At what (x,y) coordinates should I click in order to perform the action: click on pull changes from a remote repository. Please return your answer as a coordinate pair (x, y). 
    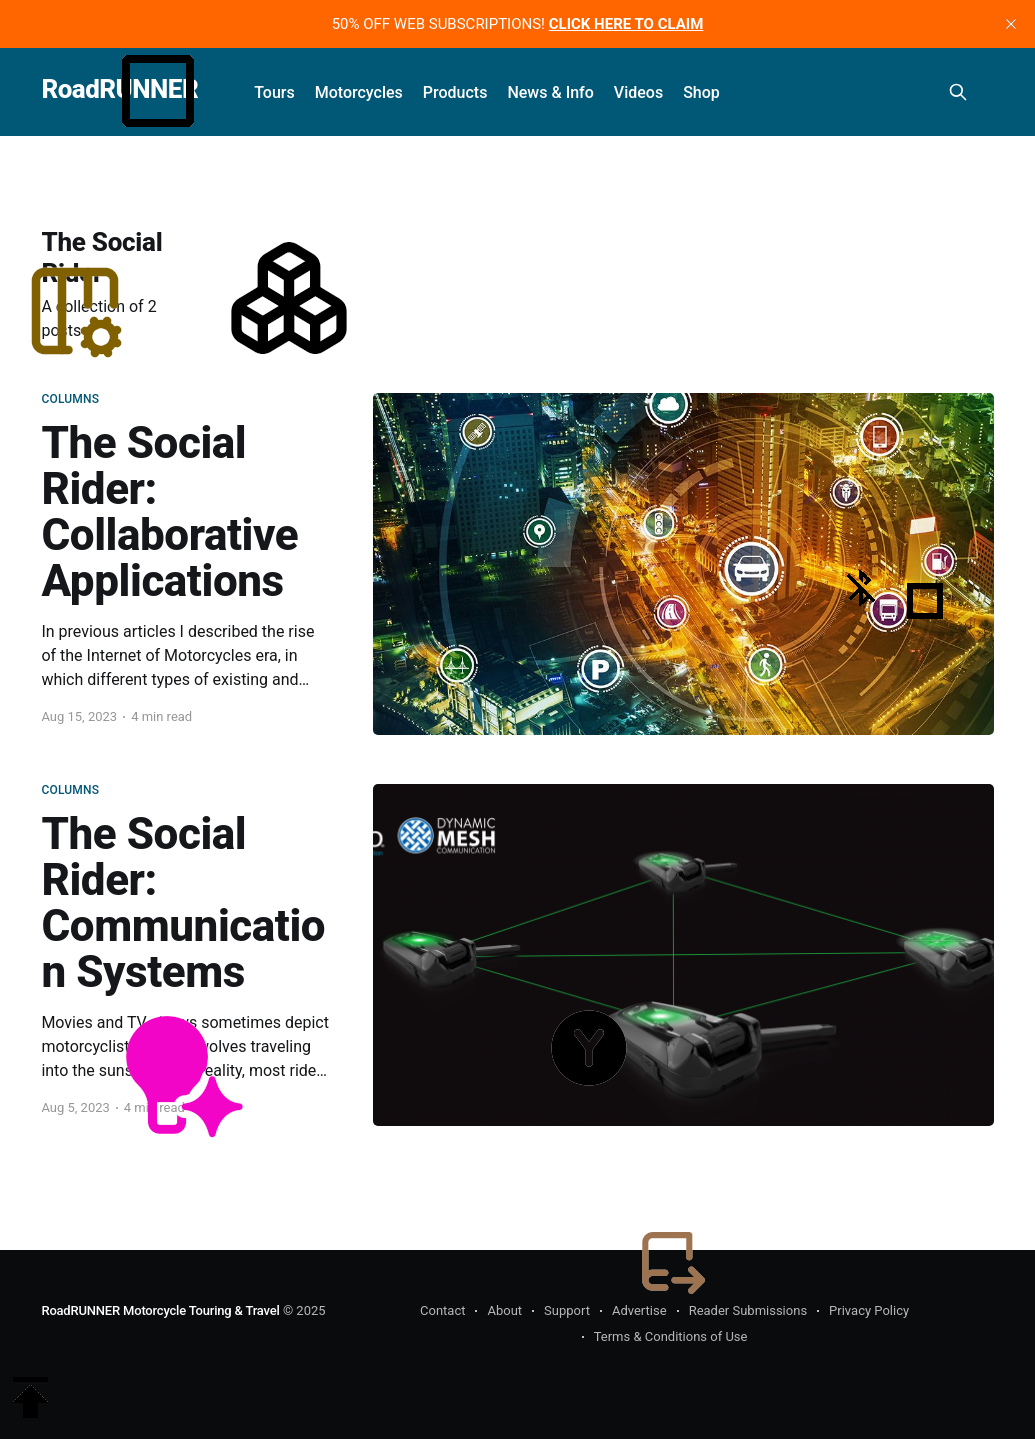
    Looking at the image, I should click on (671, 1265).